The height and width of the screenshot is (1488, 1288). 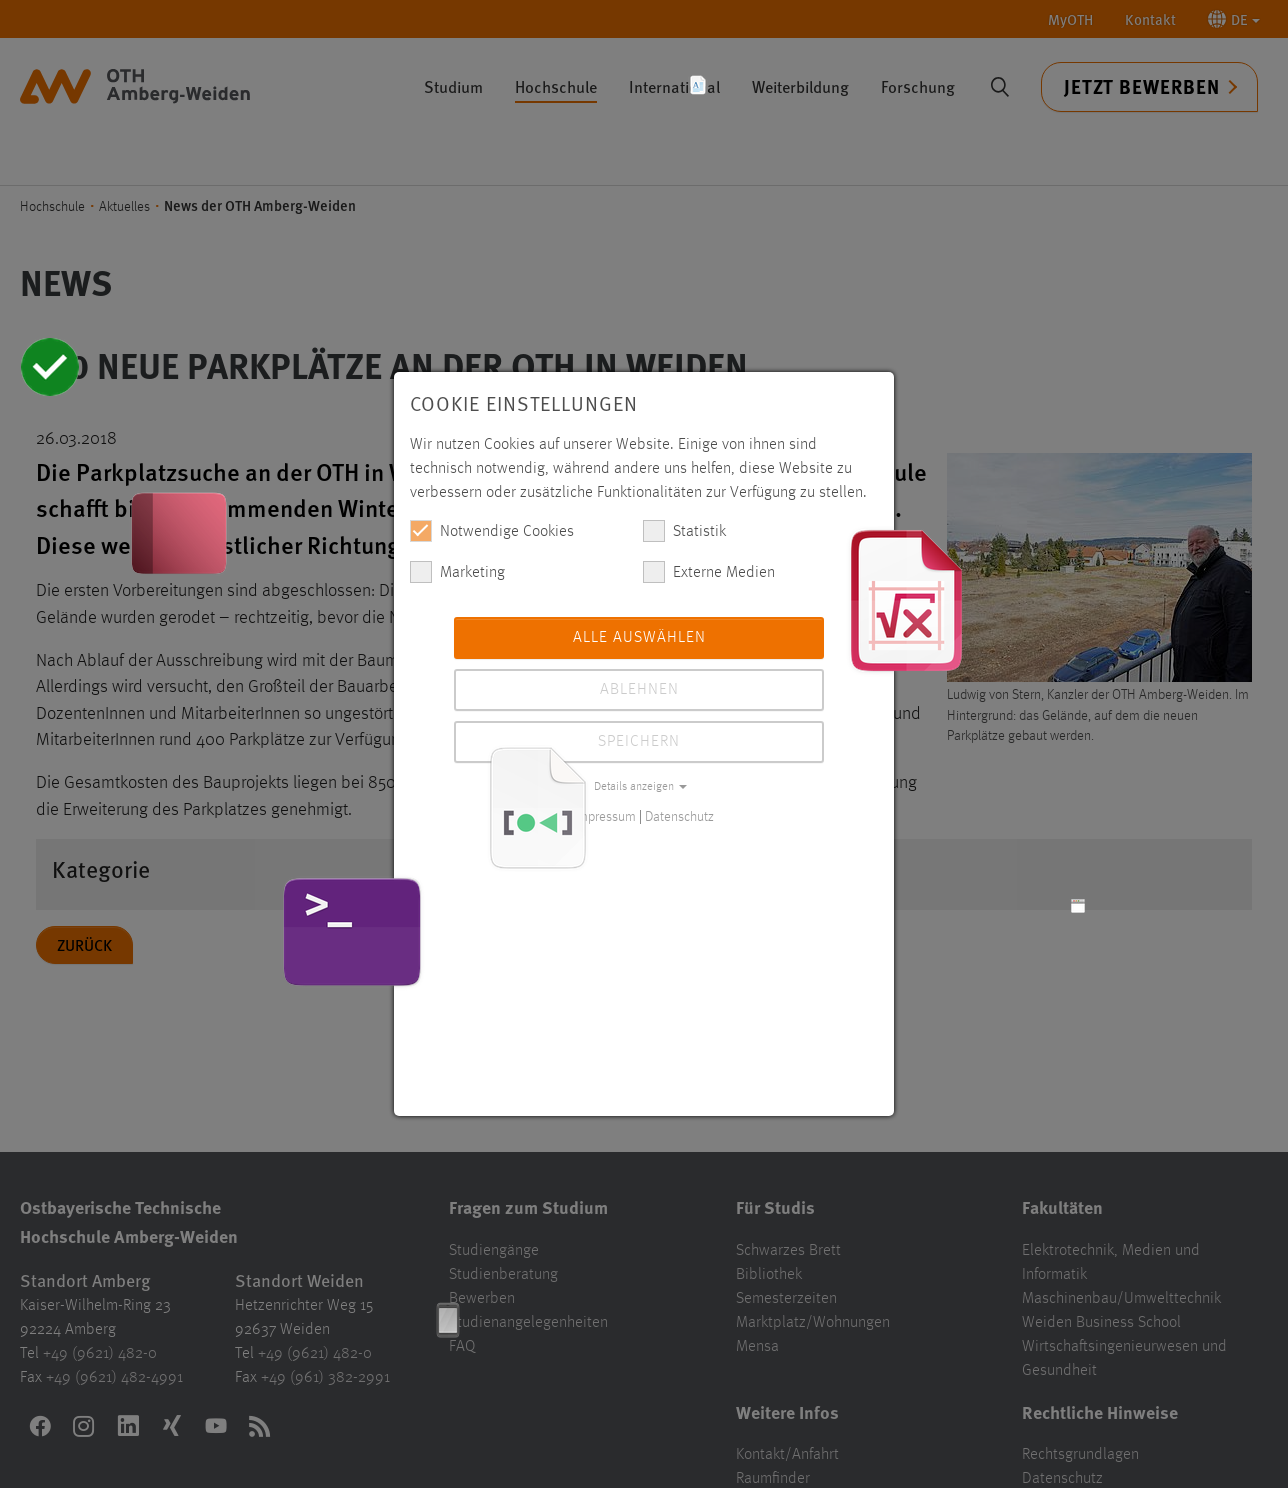 I want to click on access desktop folder contents, so click(x=179, y=530).